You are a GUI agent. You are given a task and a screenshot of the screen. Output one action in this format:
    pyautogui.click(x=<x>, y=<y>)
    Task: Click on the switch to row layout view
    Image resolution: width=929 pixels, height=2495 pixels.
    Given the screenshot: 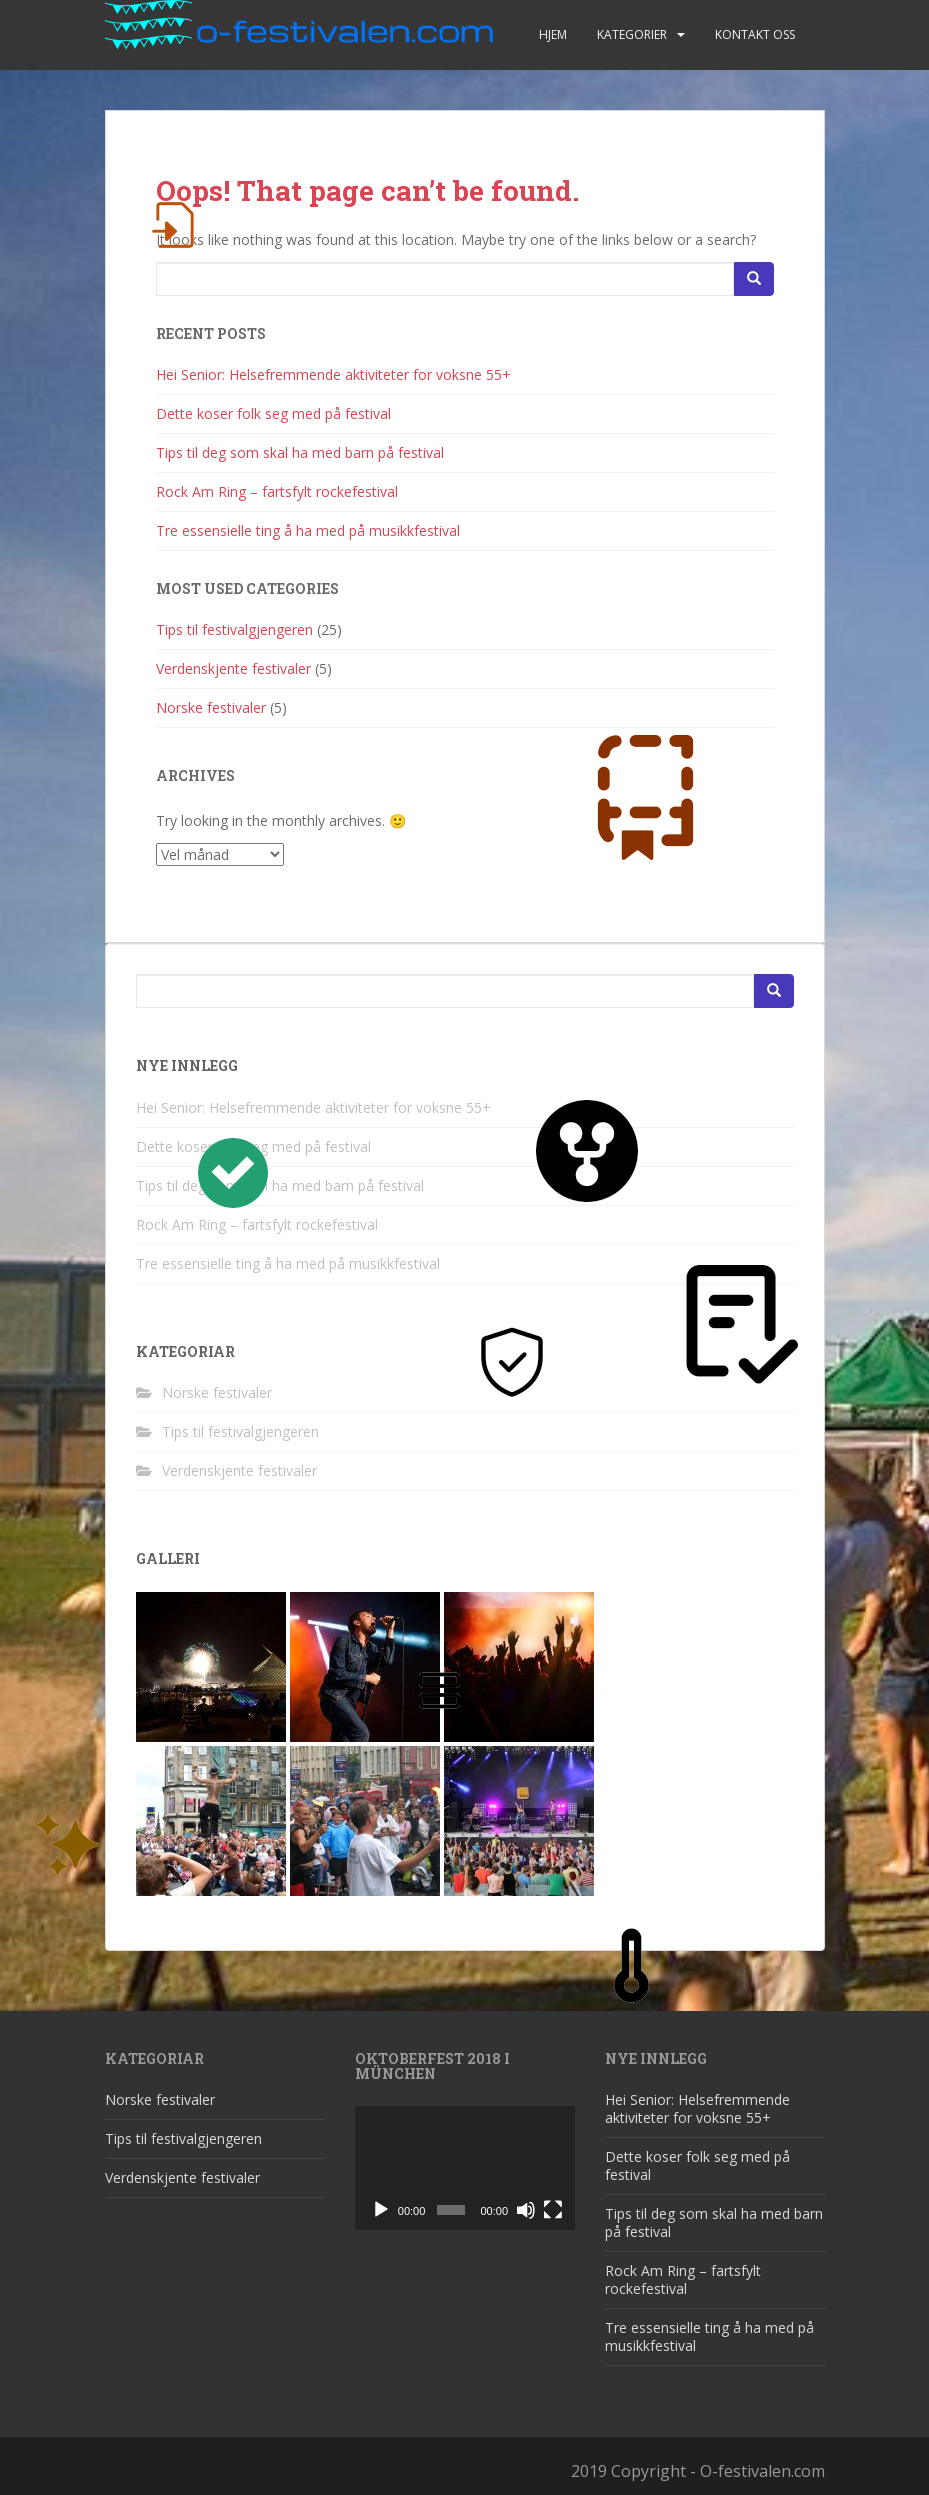 What is the action you would take?
    pyautogui.click(x=439, y=1690)
    